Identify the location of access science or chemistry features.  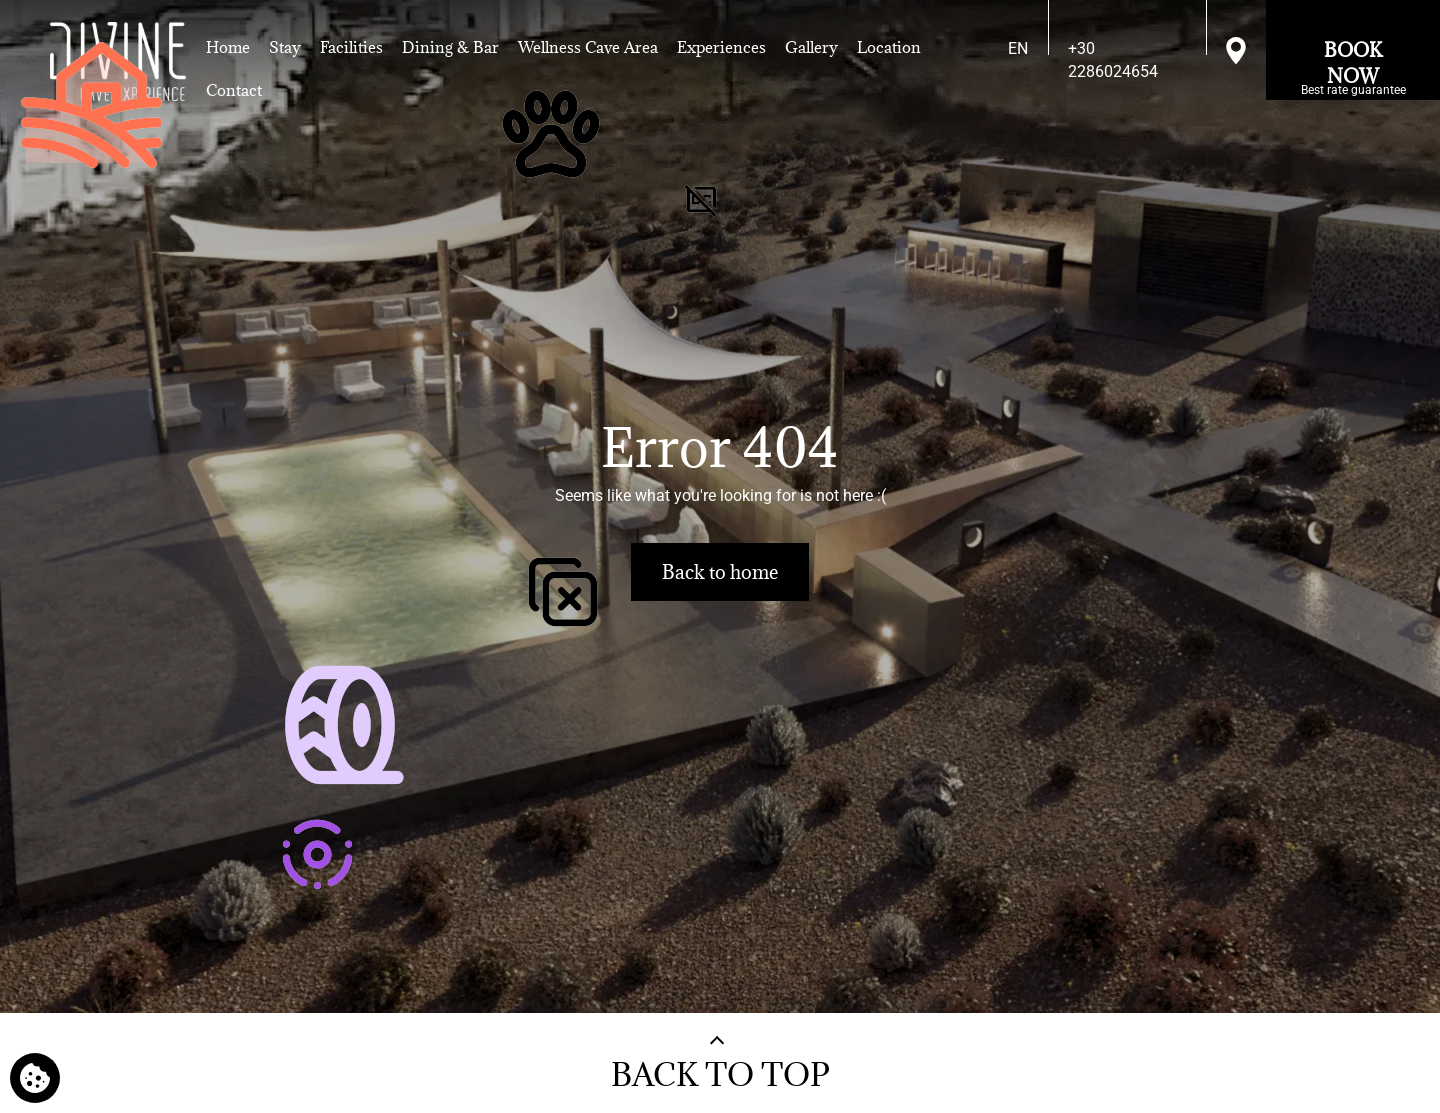
(317, 854).